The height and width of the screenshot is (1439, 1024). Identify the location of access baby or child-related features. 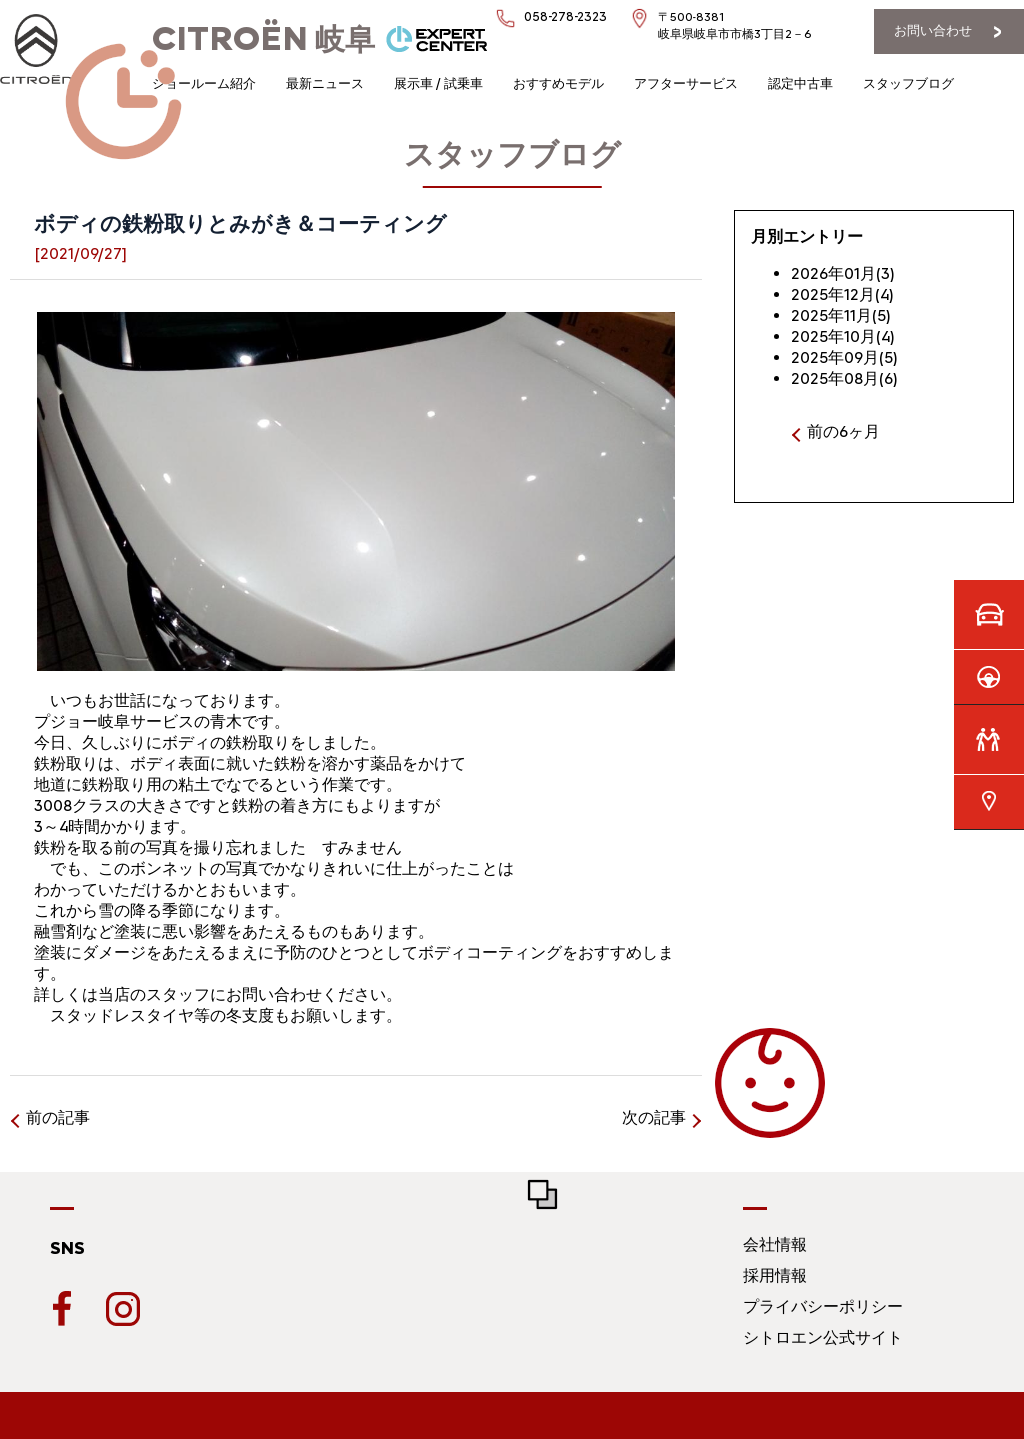
(770, 1083).